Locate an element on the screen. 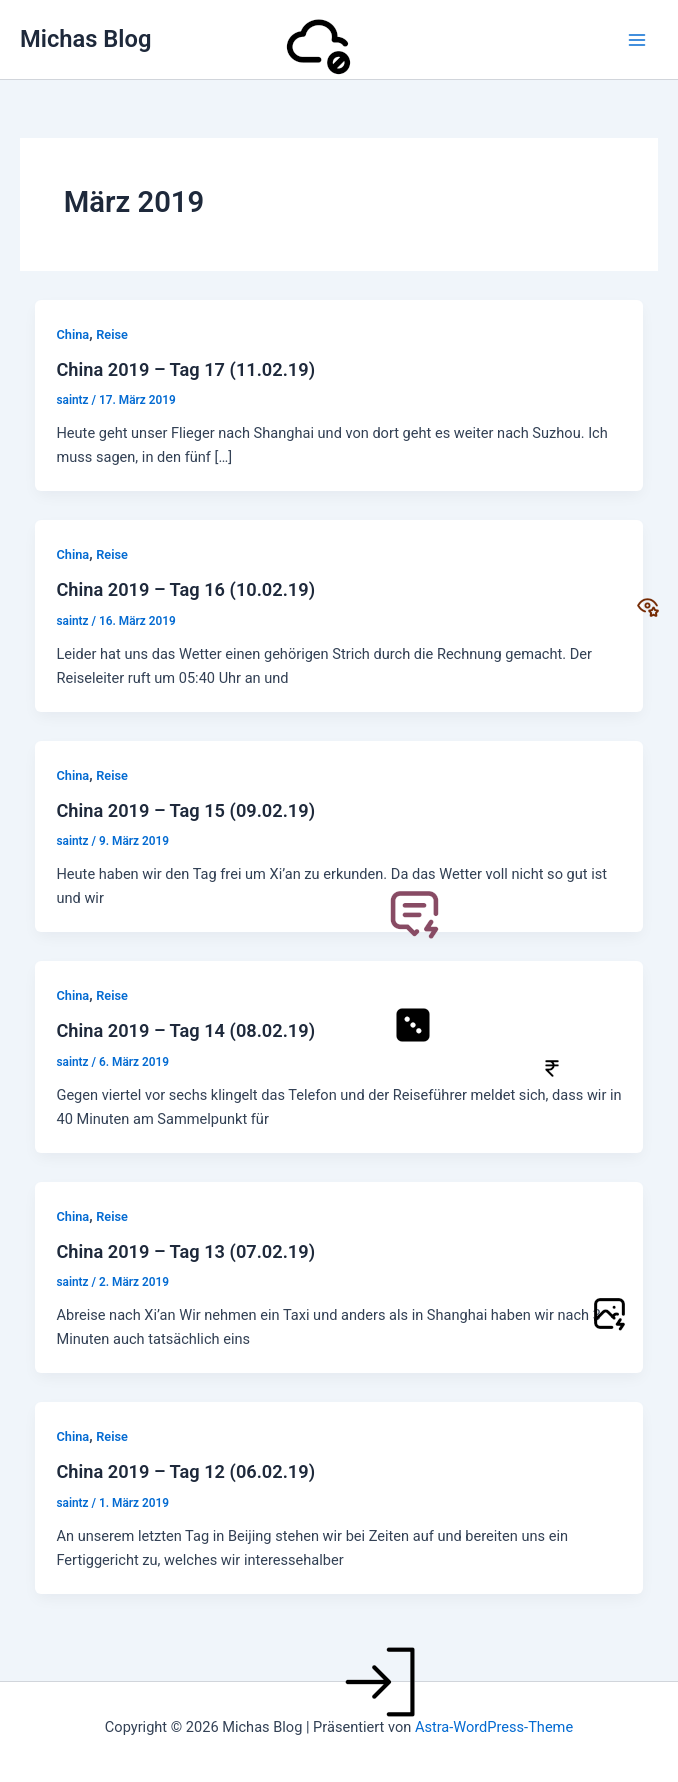 Image resolution: width=678 pixels, height=1782 pixels. roll dice or generate random number is located at coordinates (413, 1025).